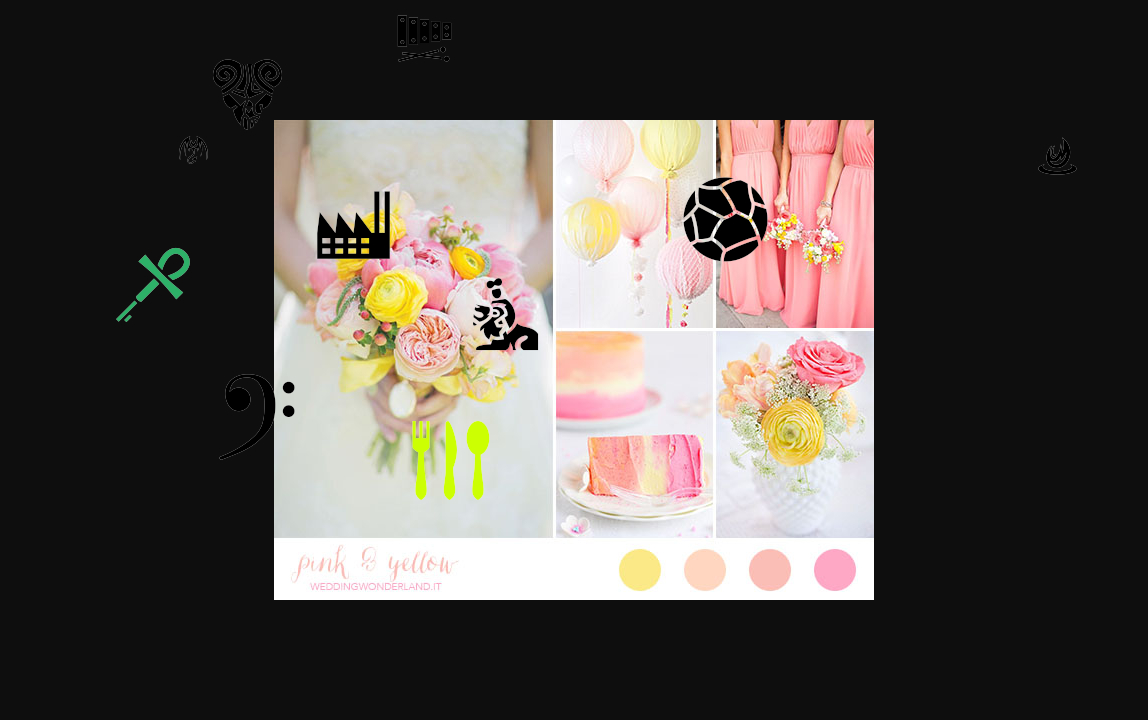  What do you see at coordinates (725, 219) in the screenshot?
I see `stone or boulder game element` at bounding box center [725, 219].